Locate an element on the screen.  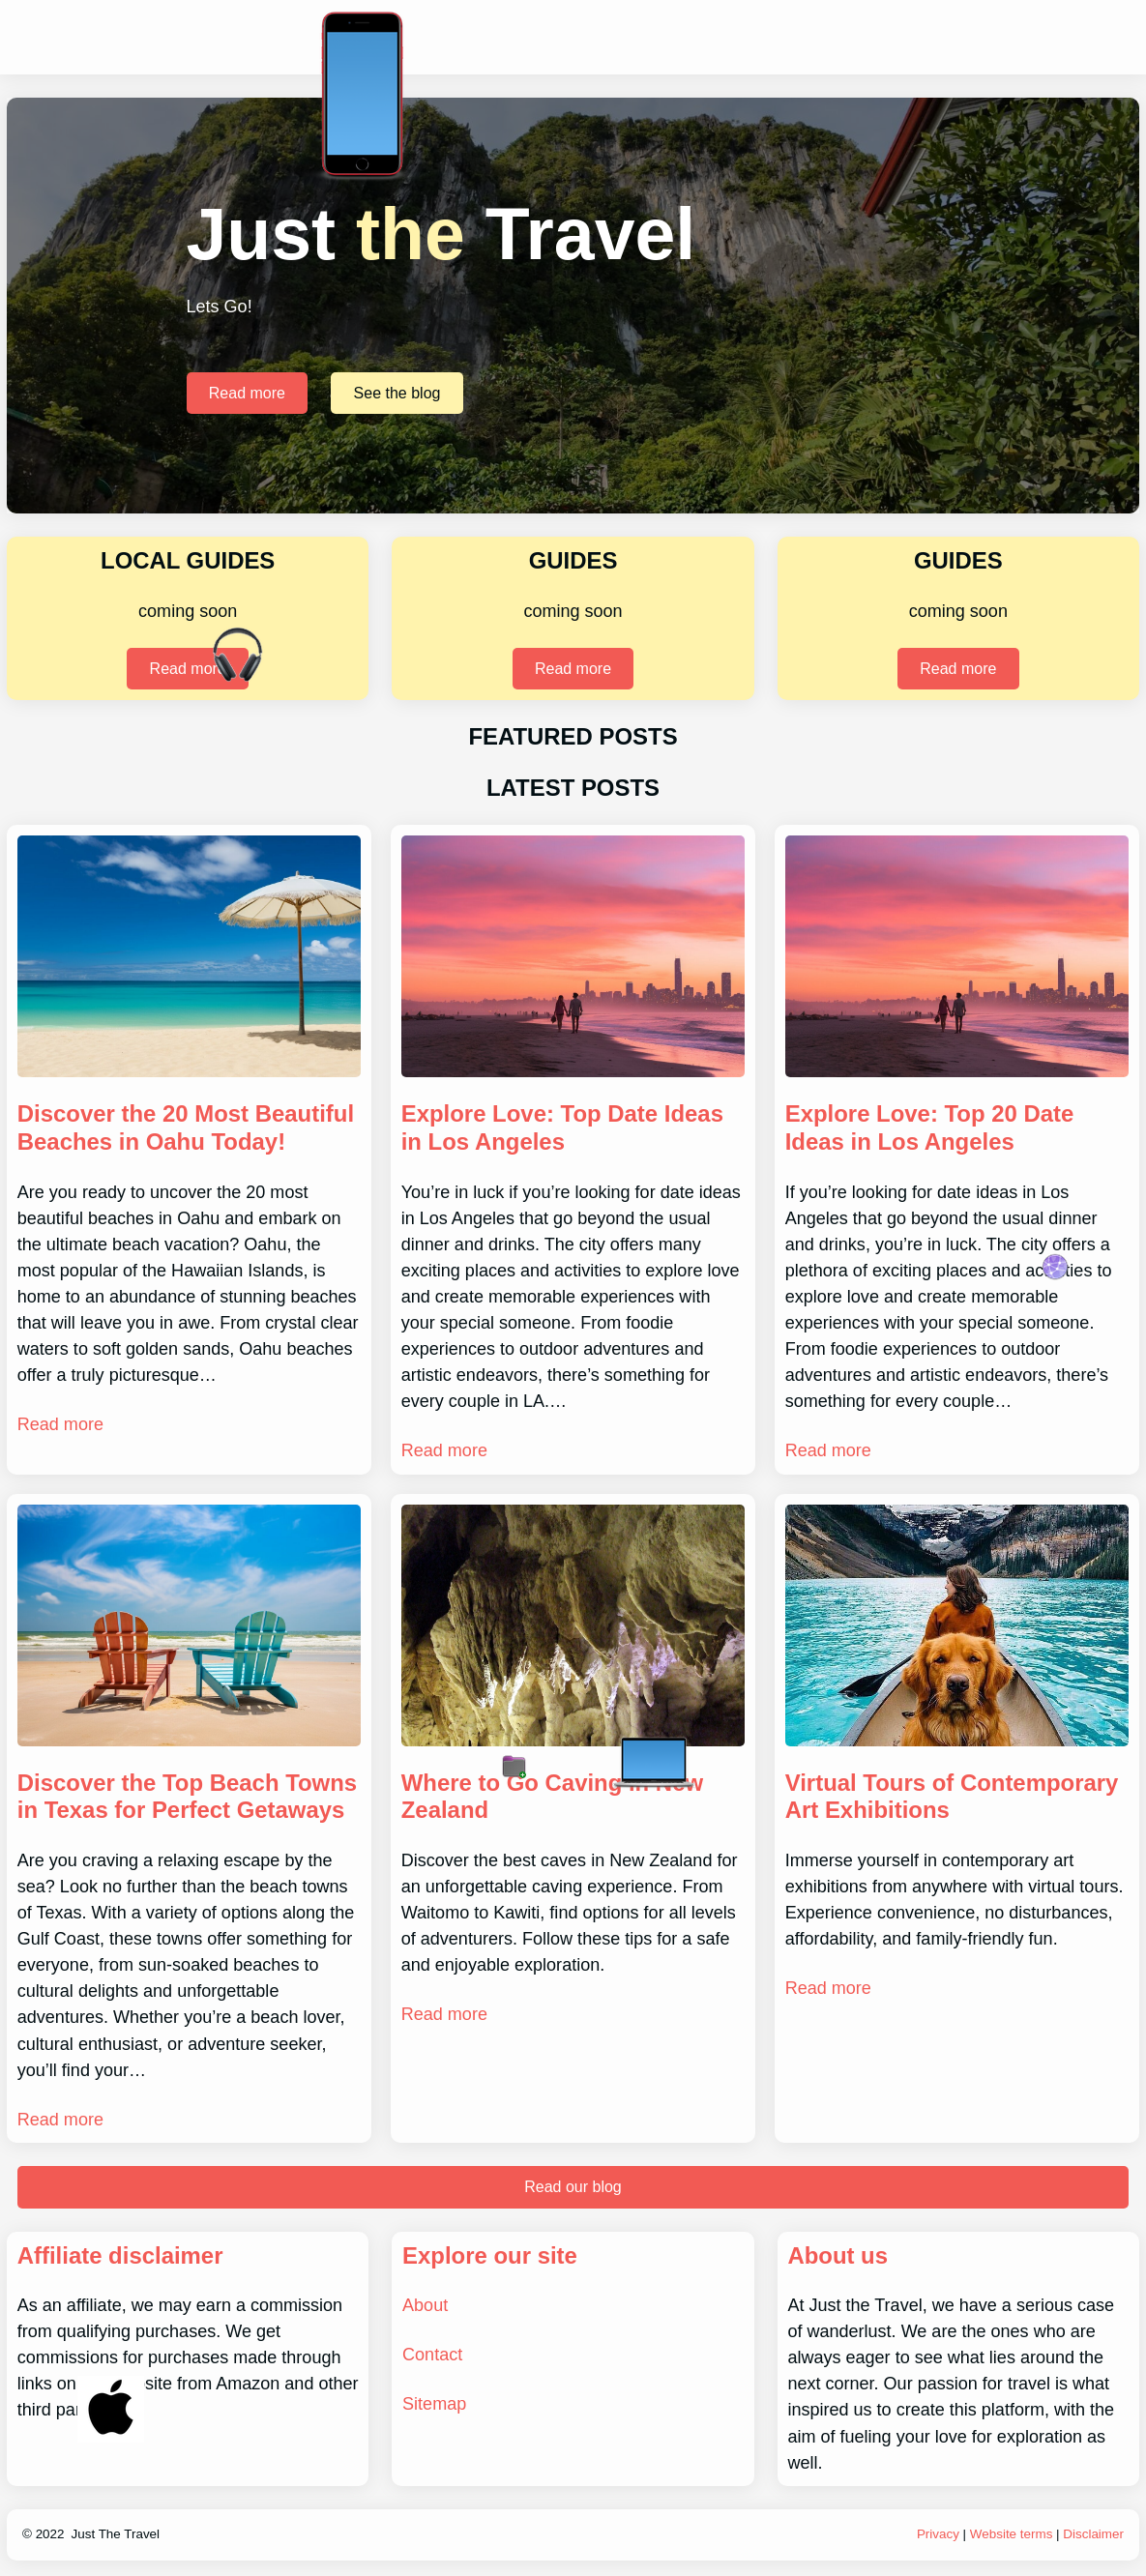
create a new folder is located at coordinates (514, 1766).